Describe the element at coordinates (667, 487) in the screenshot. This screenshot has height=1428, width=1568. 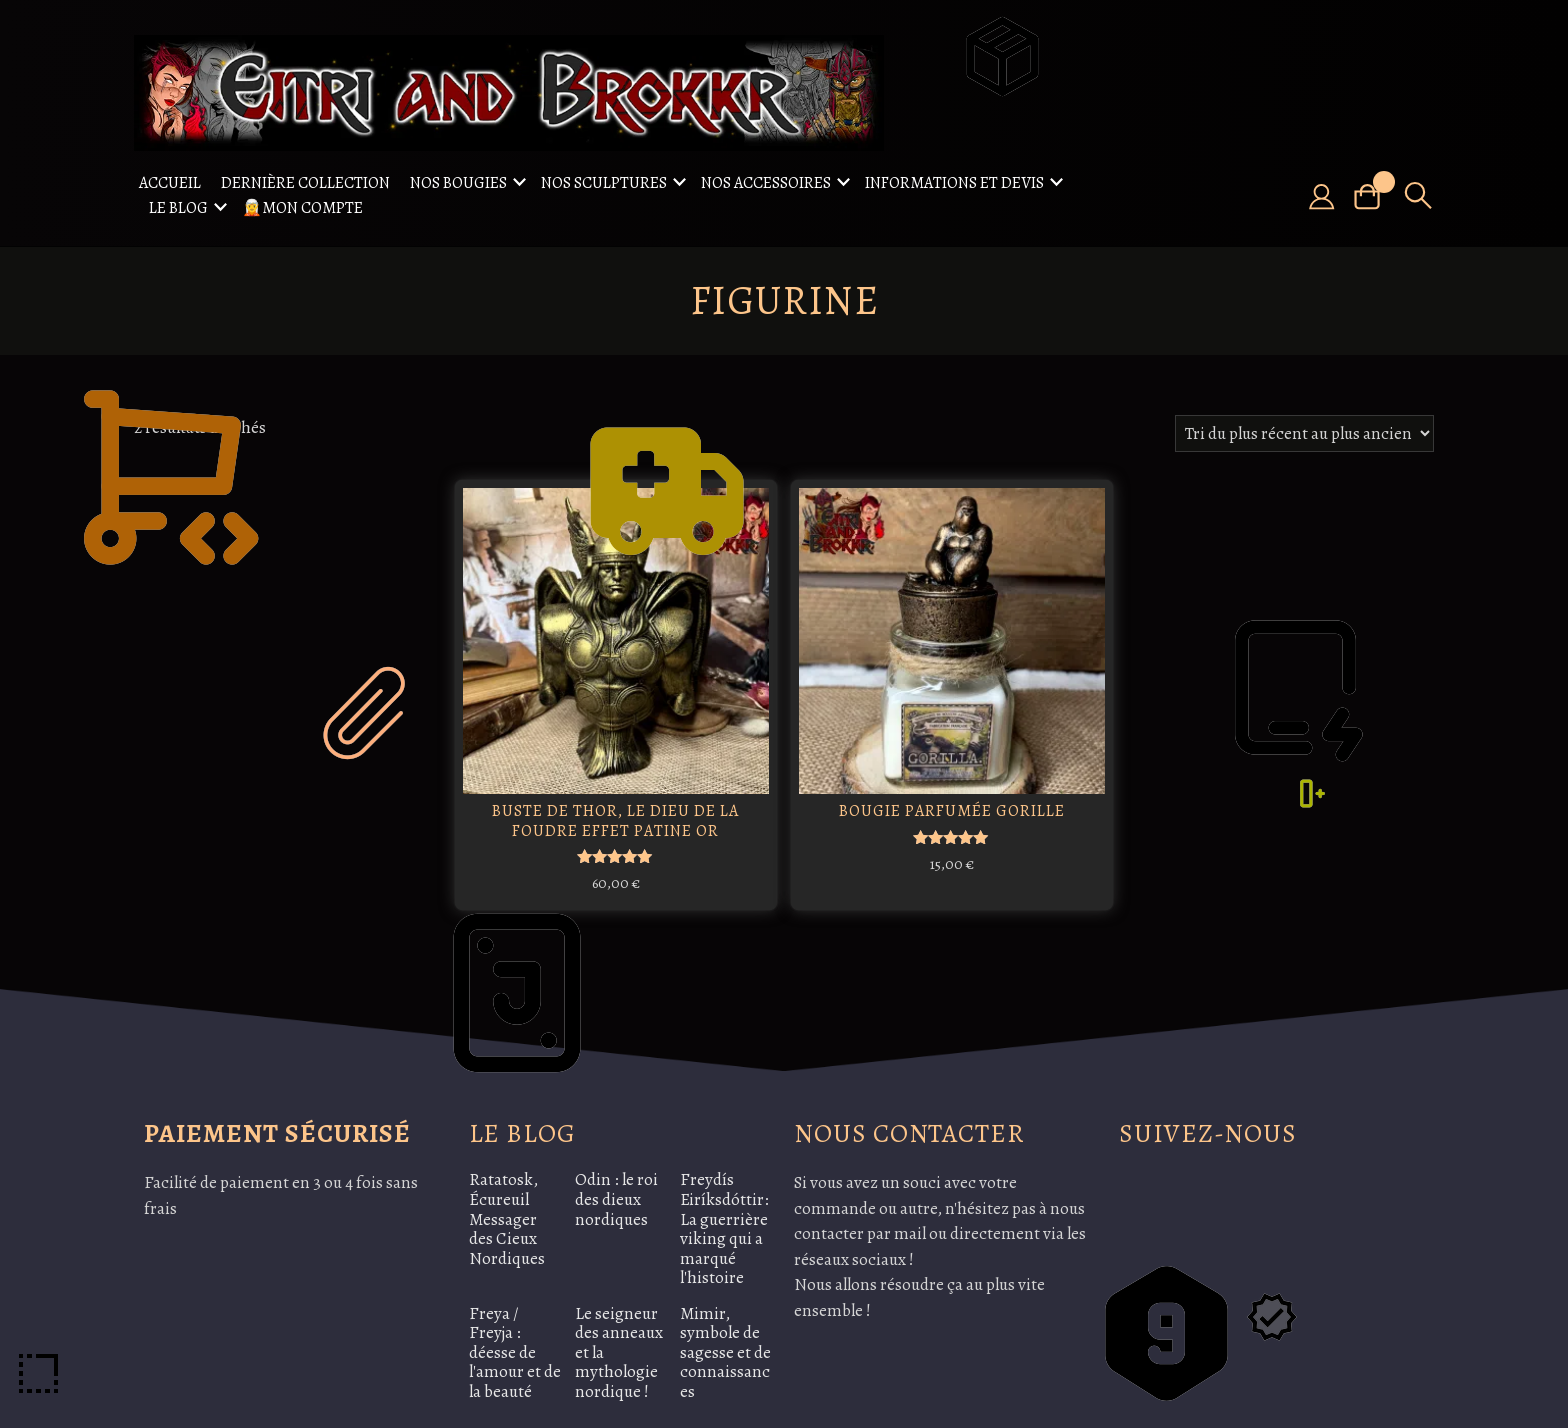
I see `request emergency medical services` at that location.